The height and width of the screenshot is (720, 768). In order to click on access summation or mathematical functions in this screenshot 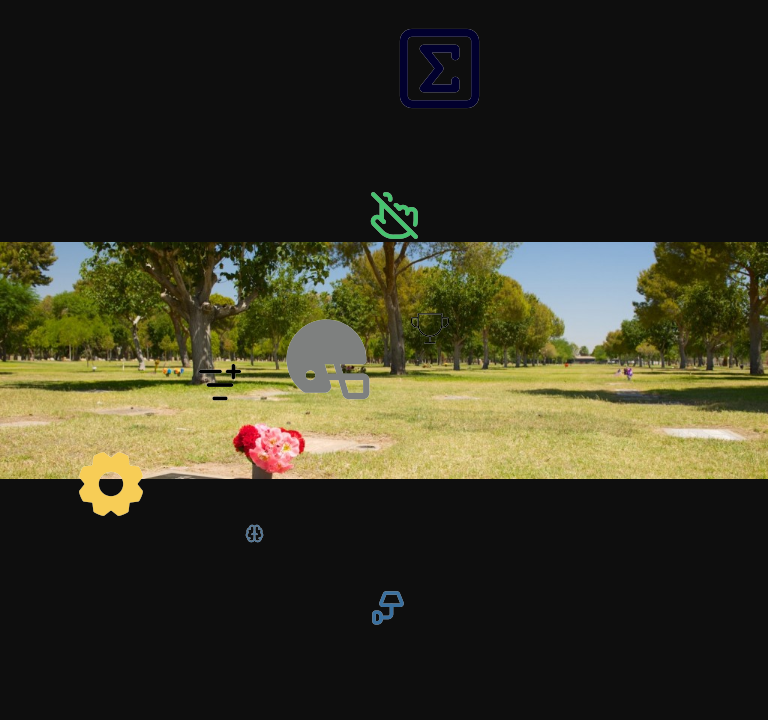, I will do `click(439, 68)`.